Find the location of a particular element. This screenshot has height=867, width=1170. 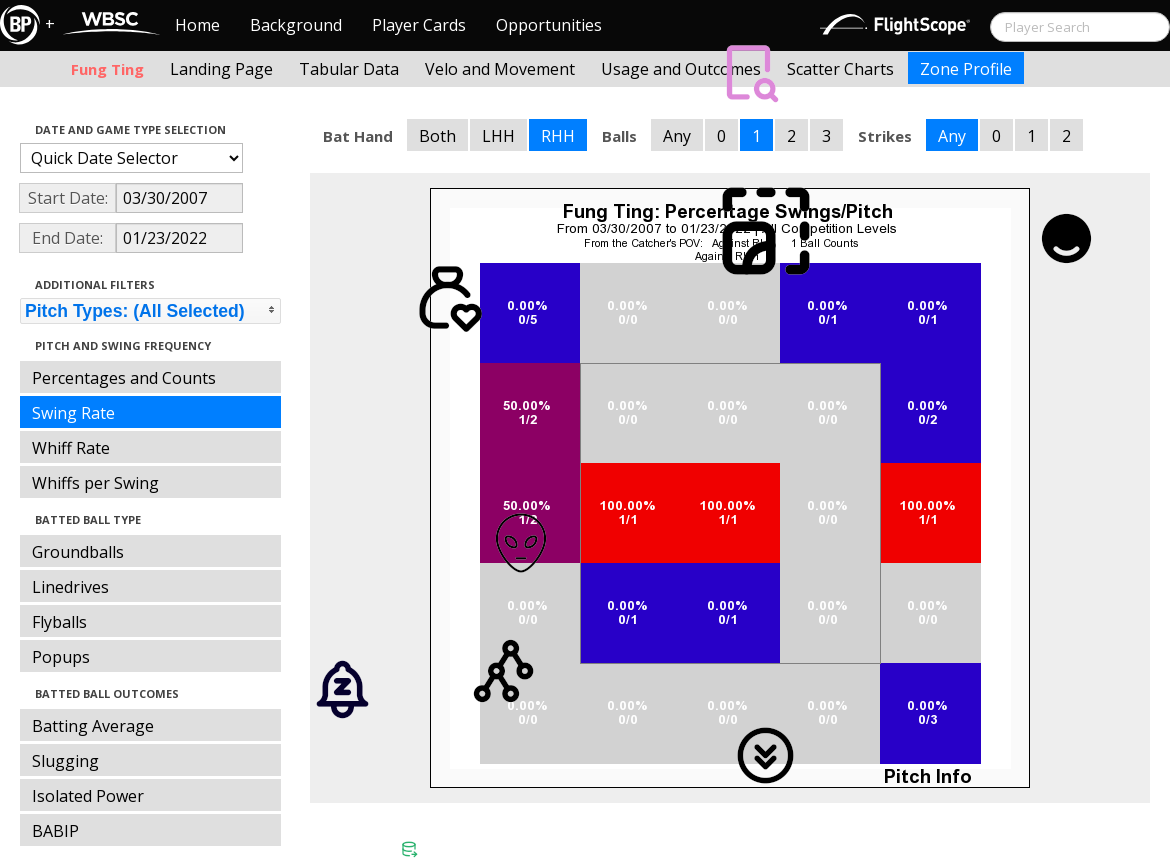

indicates sci-fi or extraterrestrial content is located at coordinates (521, 543).